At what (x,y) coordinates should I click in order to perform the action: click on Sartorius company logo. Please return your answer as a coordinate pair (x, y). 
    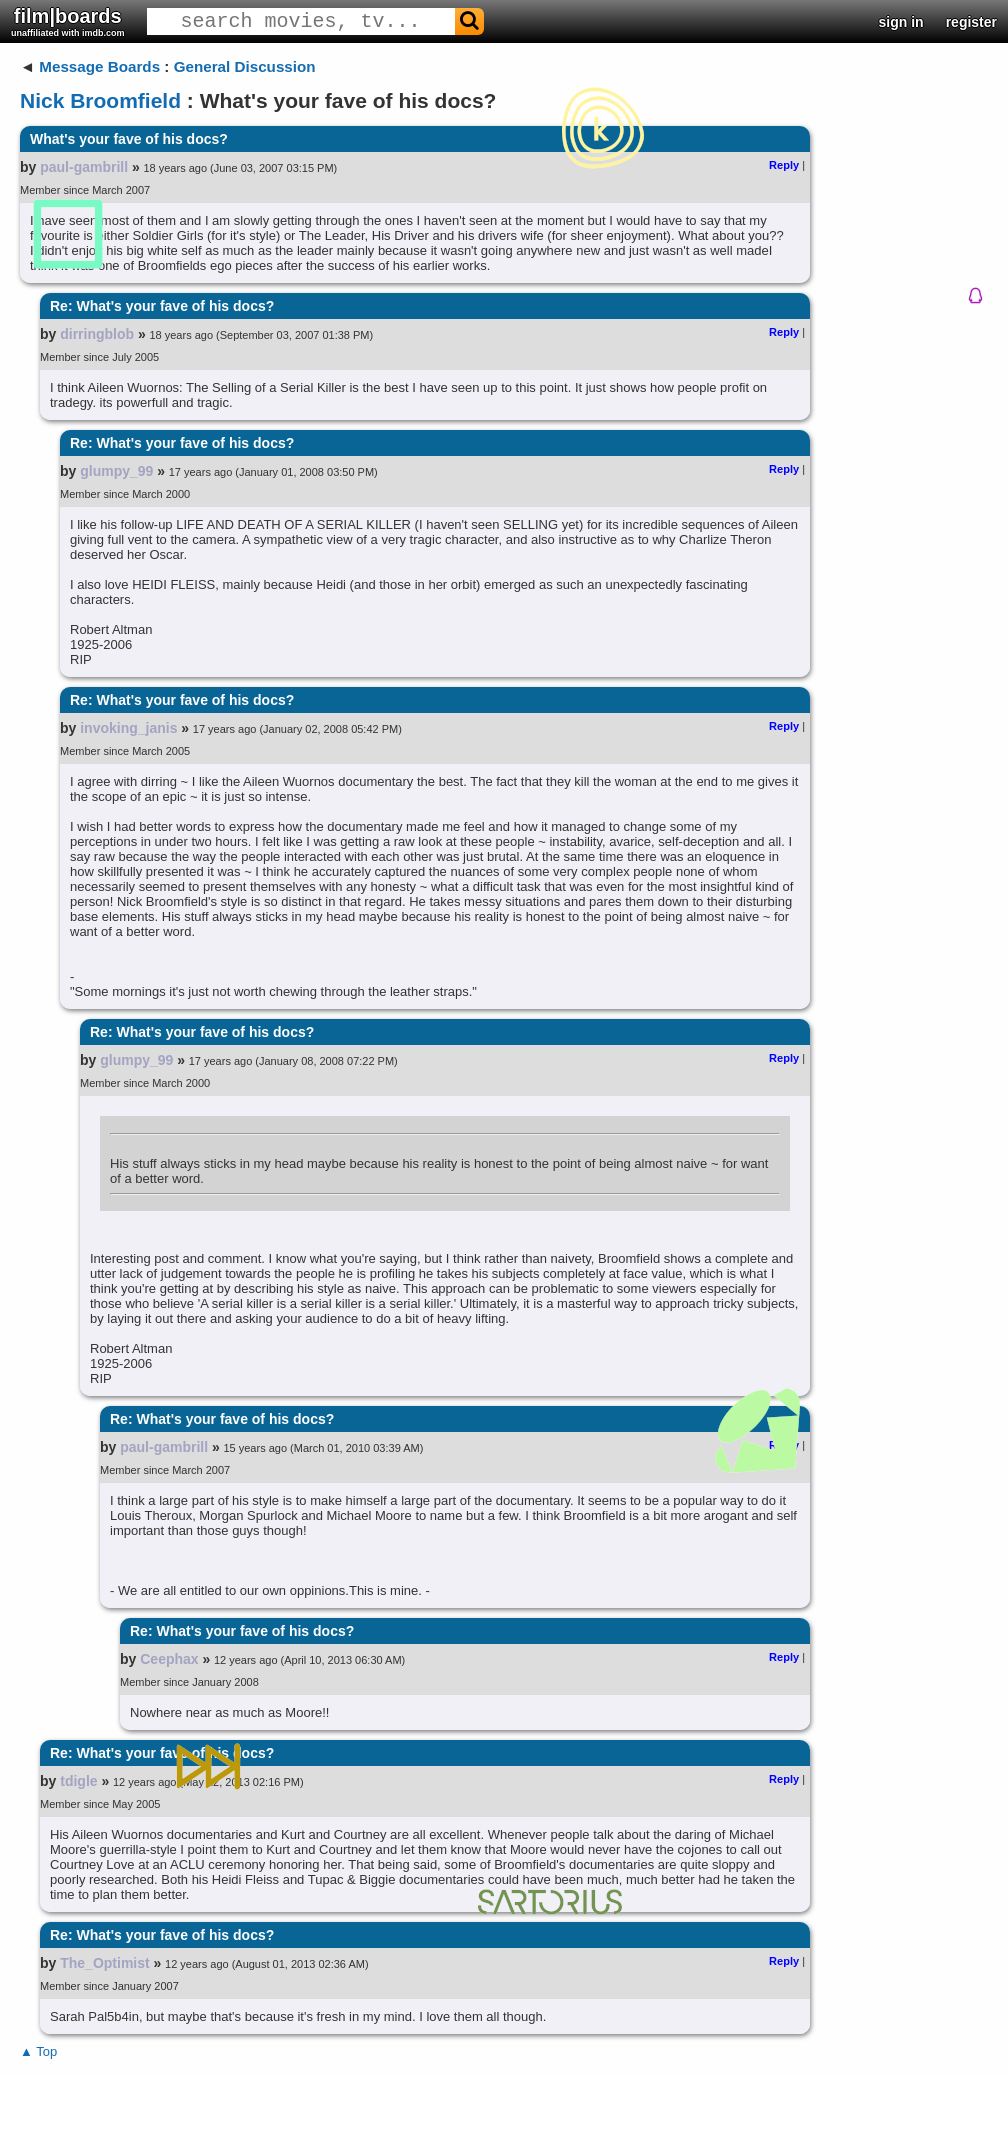
    Looking at the image, I should click on (550, 1902).